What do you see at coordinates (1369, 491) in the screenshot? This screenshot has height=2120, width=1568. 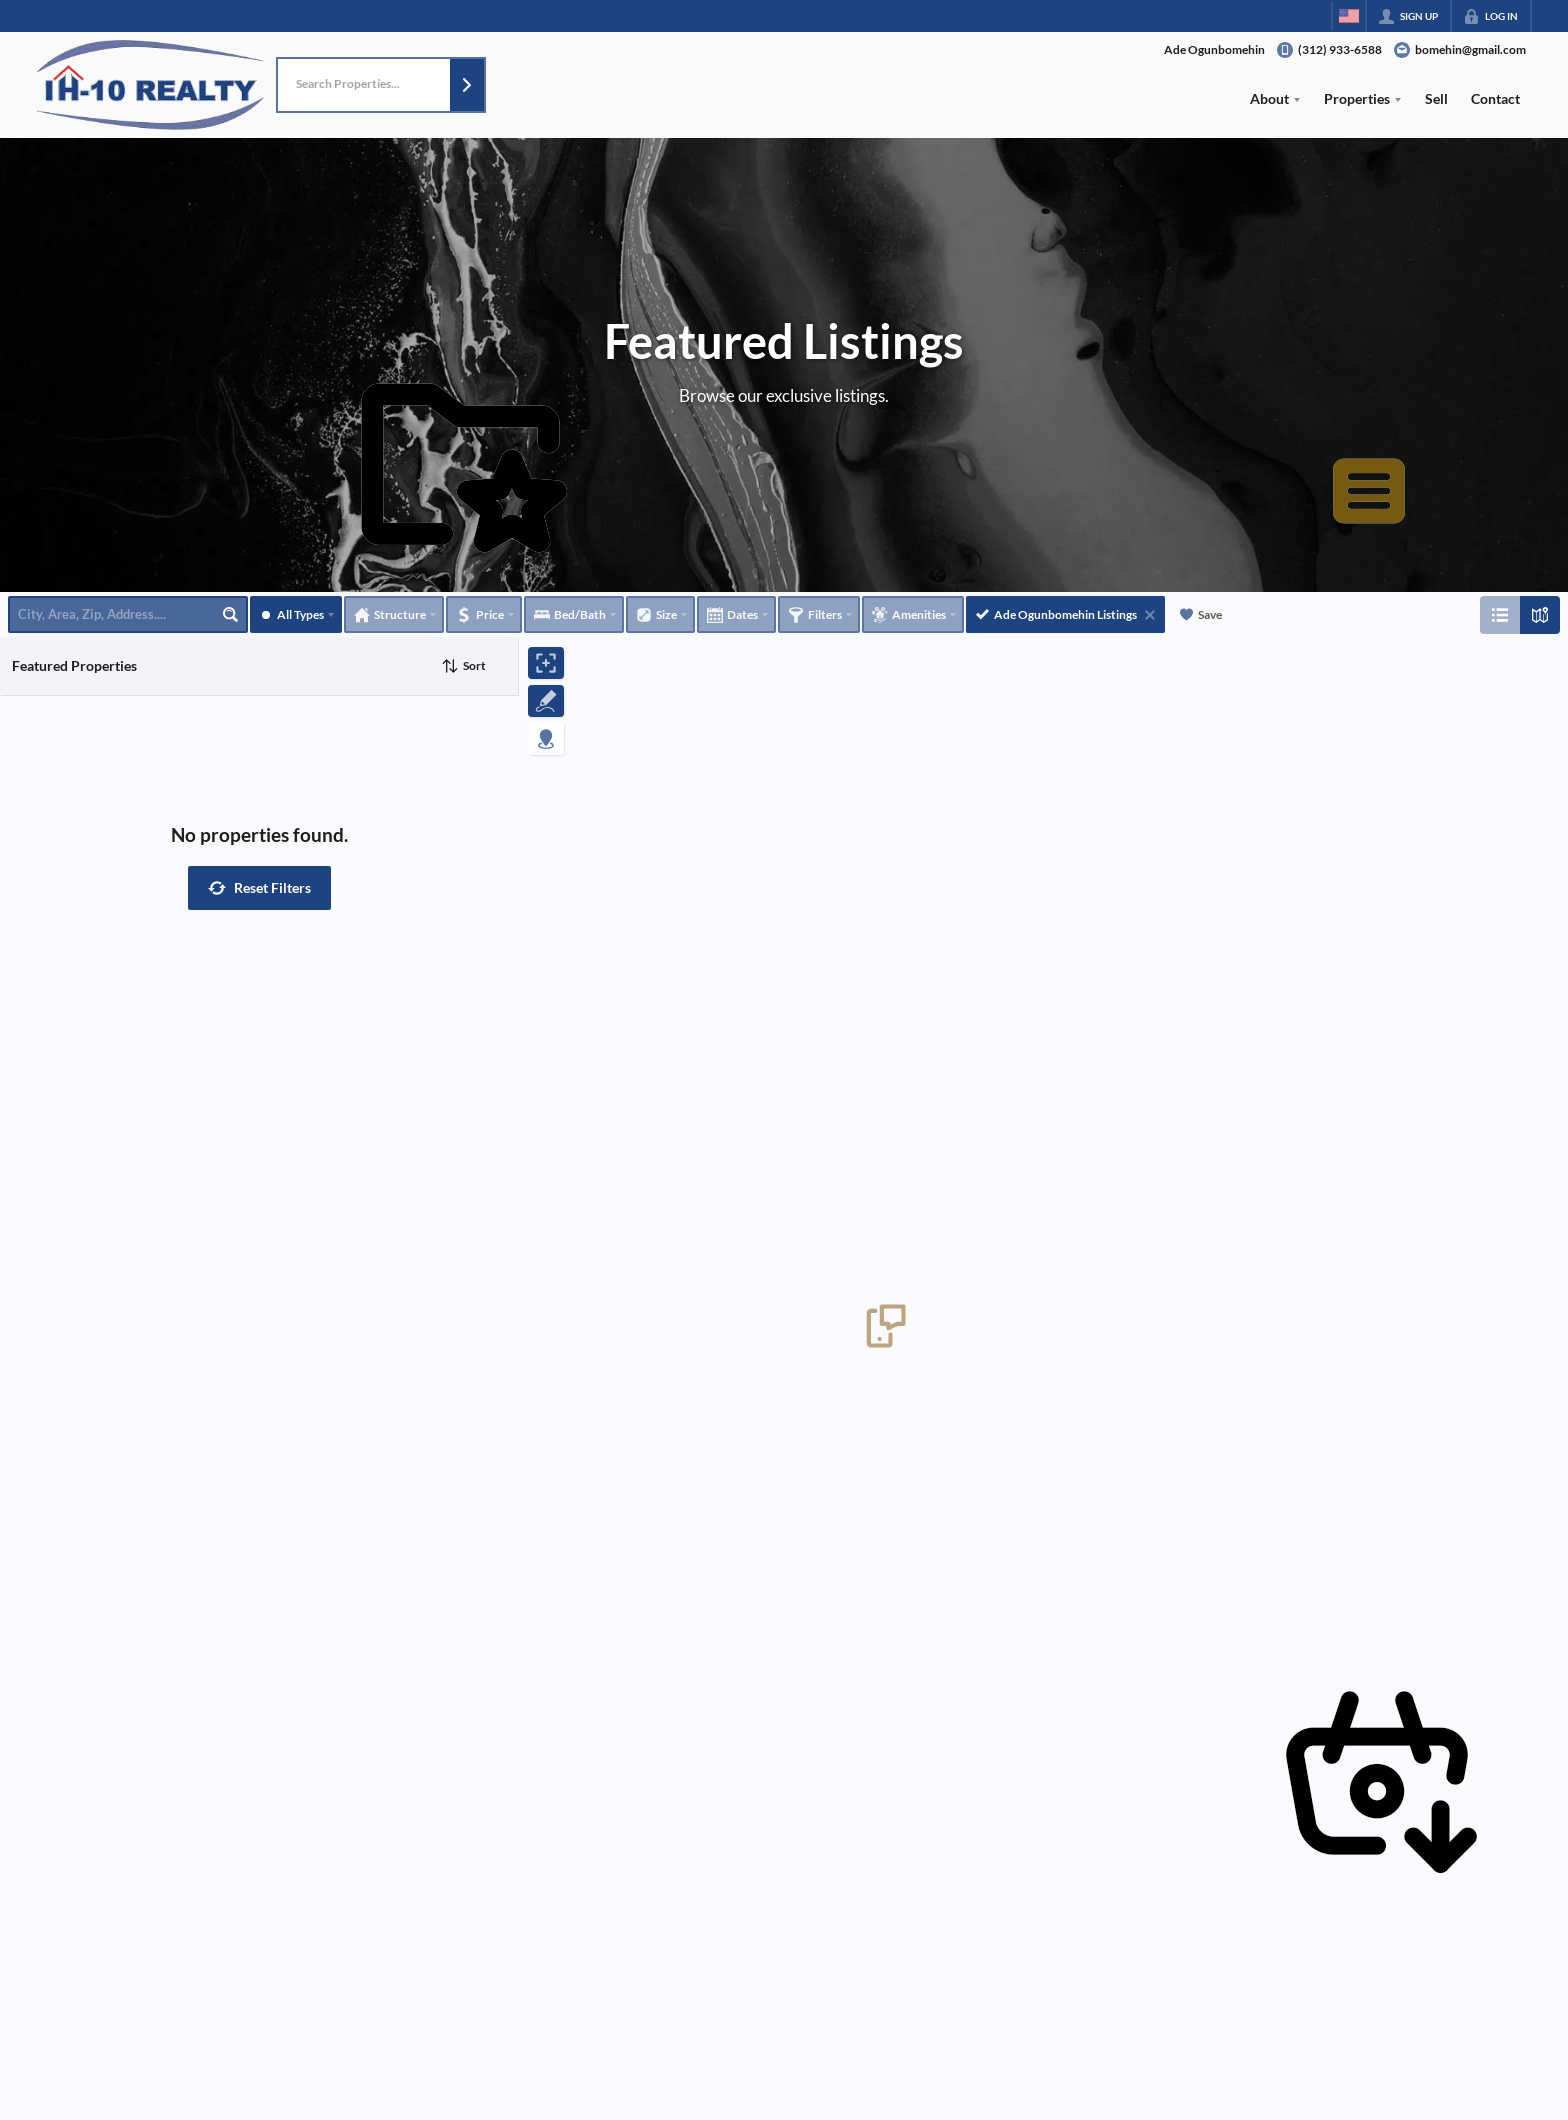 I see `view article or document content` at bounding box center [1369, 491].